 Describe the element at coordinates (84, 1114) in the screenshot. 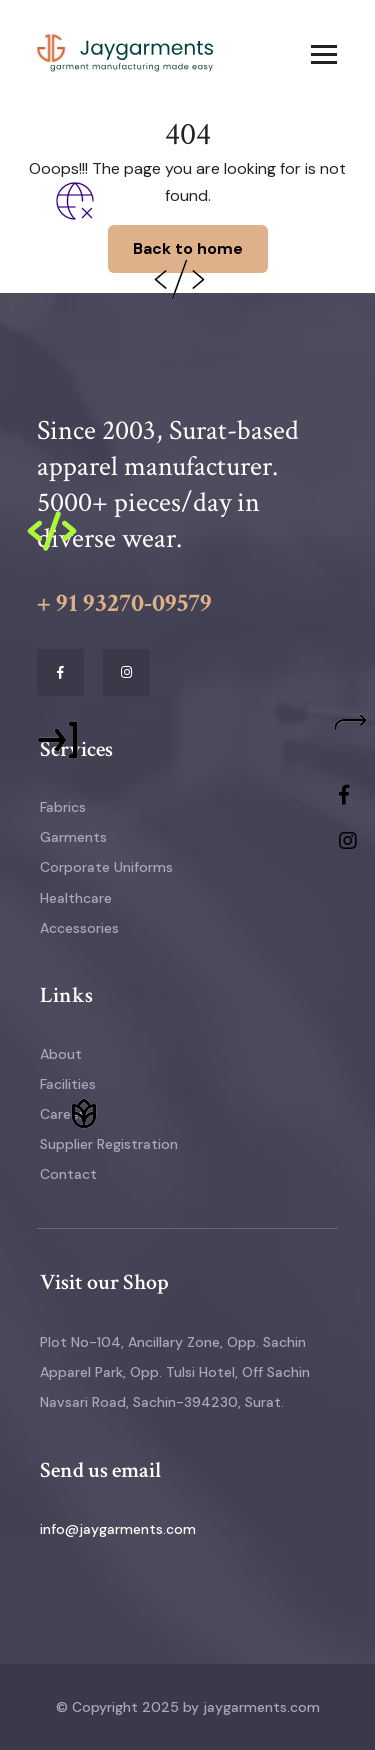

I see `indicates grain or wheat-based ingredients` at that location.